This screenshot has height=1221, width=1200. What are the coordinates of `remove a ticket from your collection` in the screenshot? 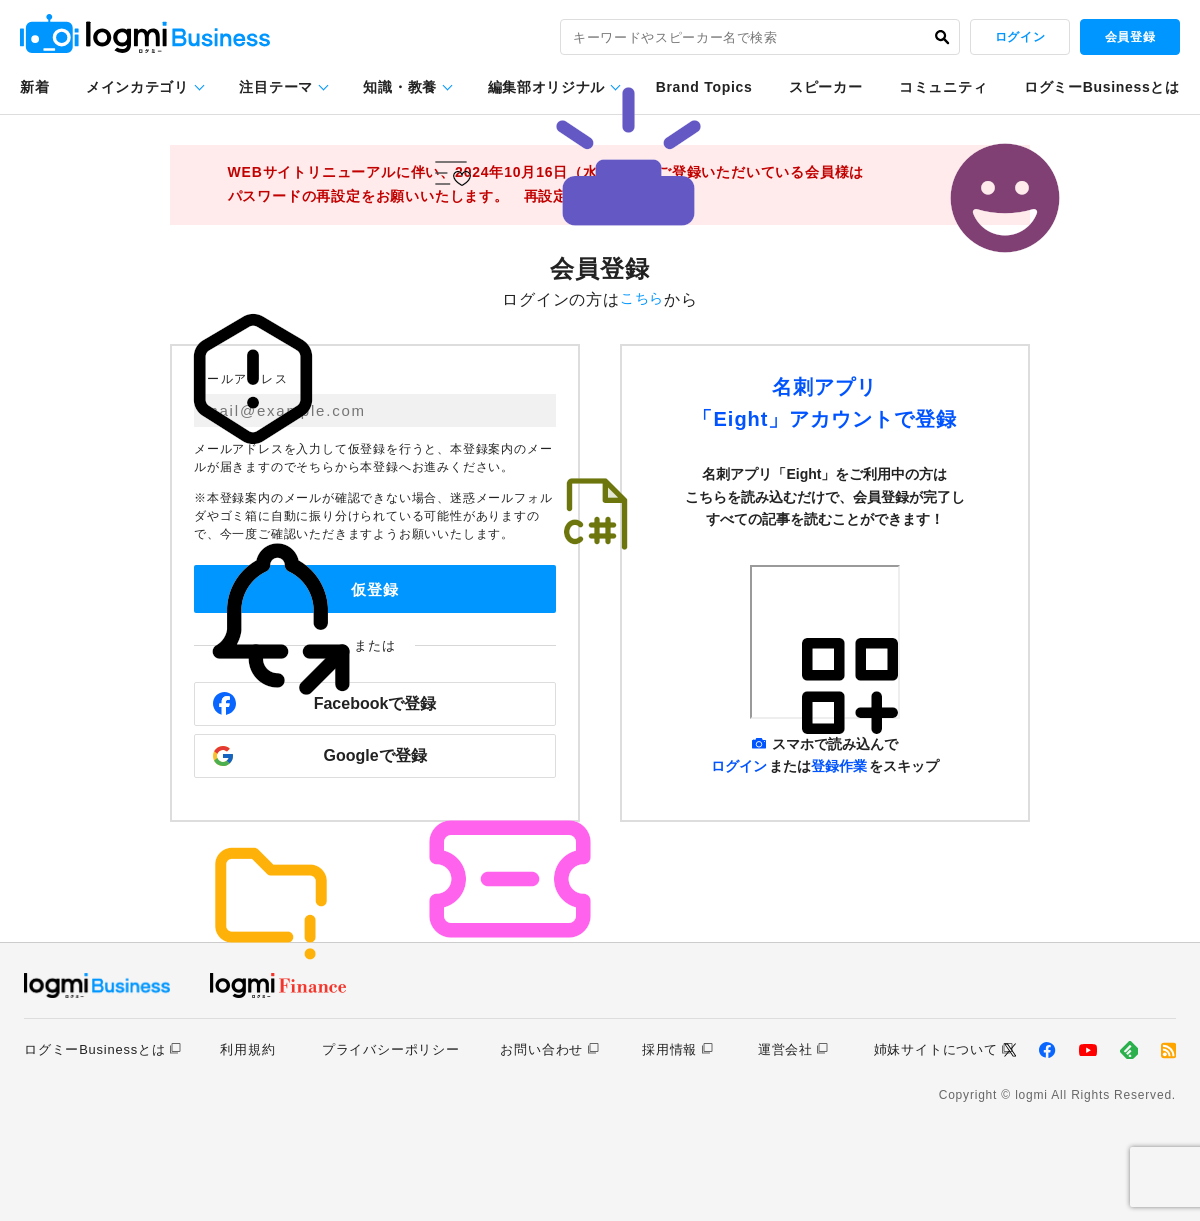 It's located at (510, 879).